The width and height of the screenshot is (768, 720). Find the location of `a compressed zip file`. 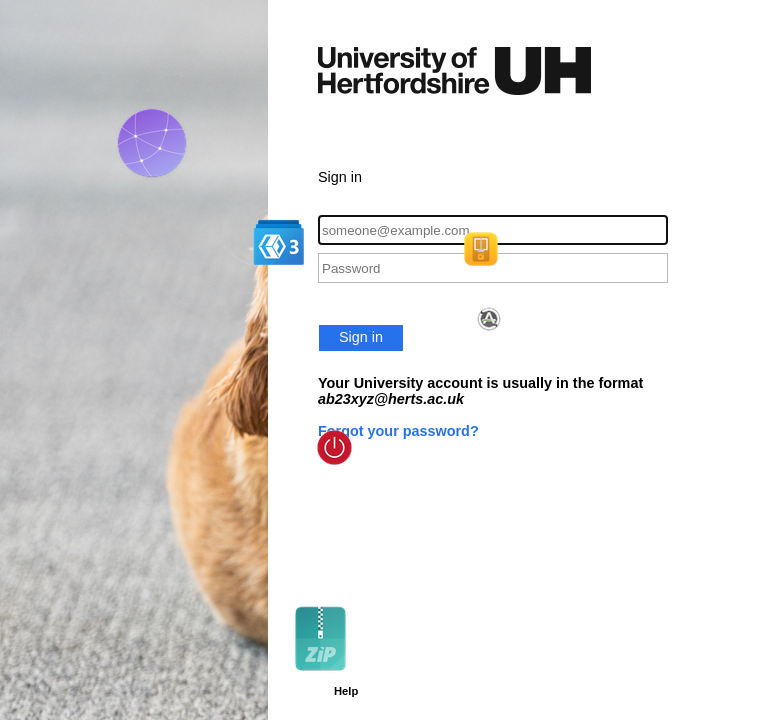

a compressed zip file is located at coordinates (320, 638).